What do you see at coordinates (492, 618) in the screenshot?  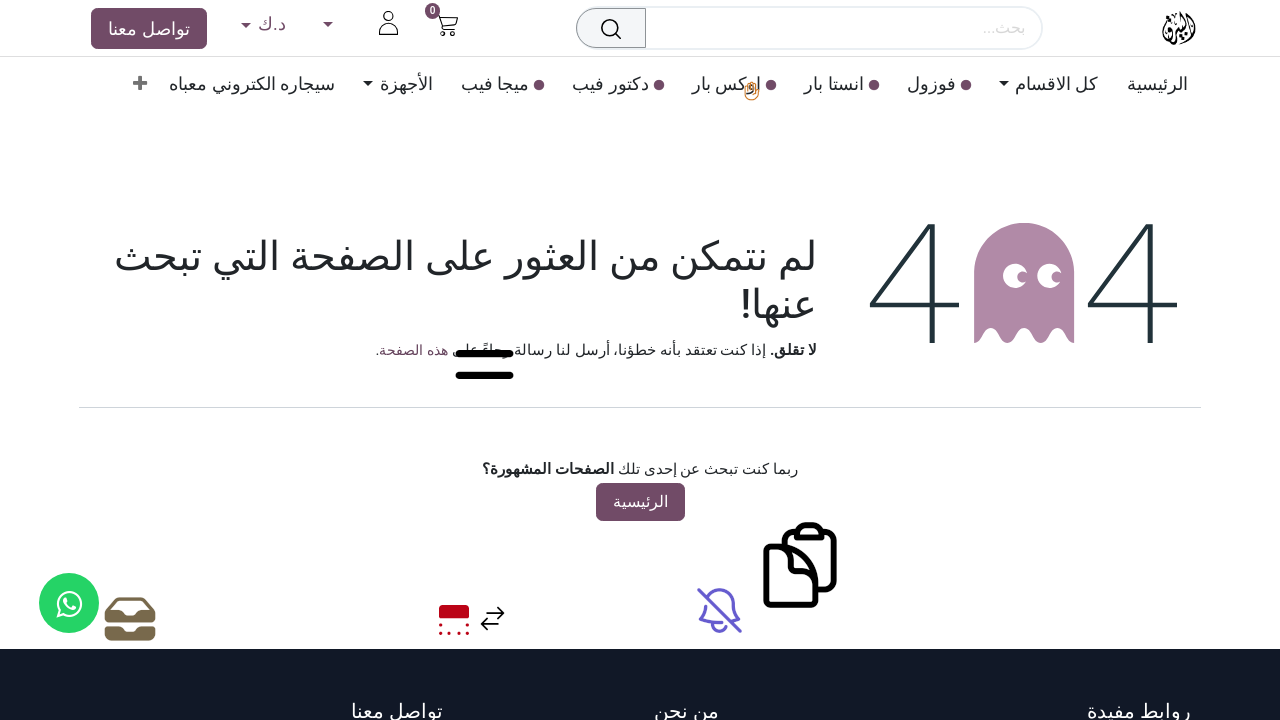 I see `swap or exchange items` at bounding box center [492, 618].